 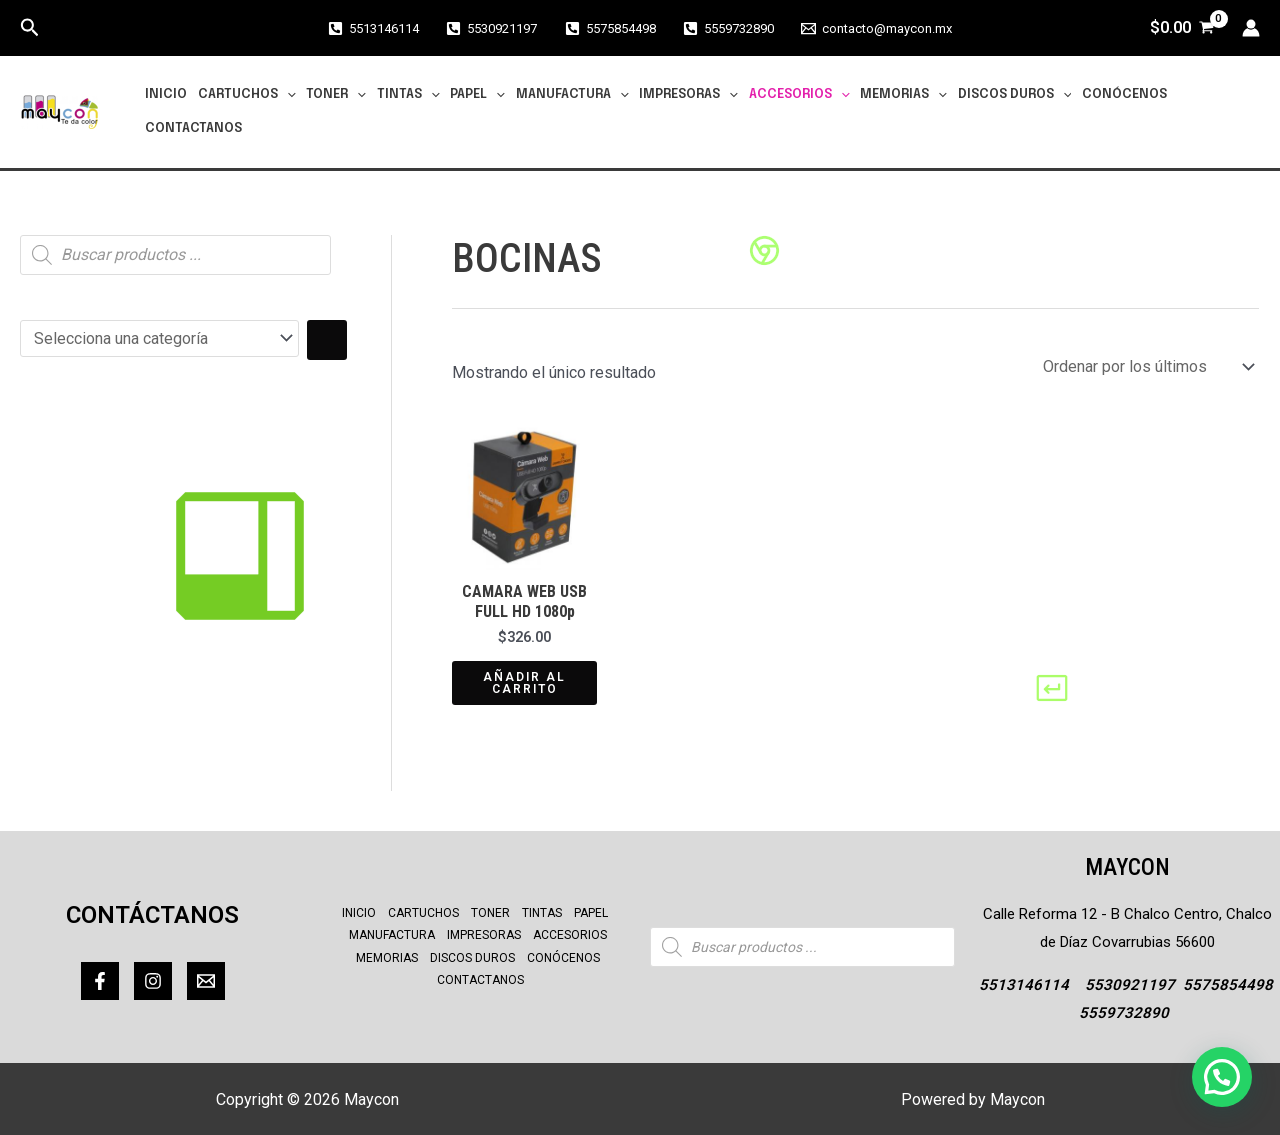 What do you see at coordinates (240, 556) in the screenshot?
I see `toggle left sidebar panel` at bounding box center [240, 556].